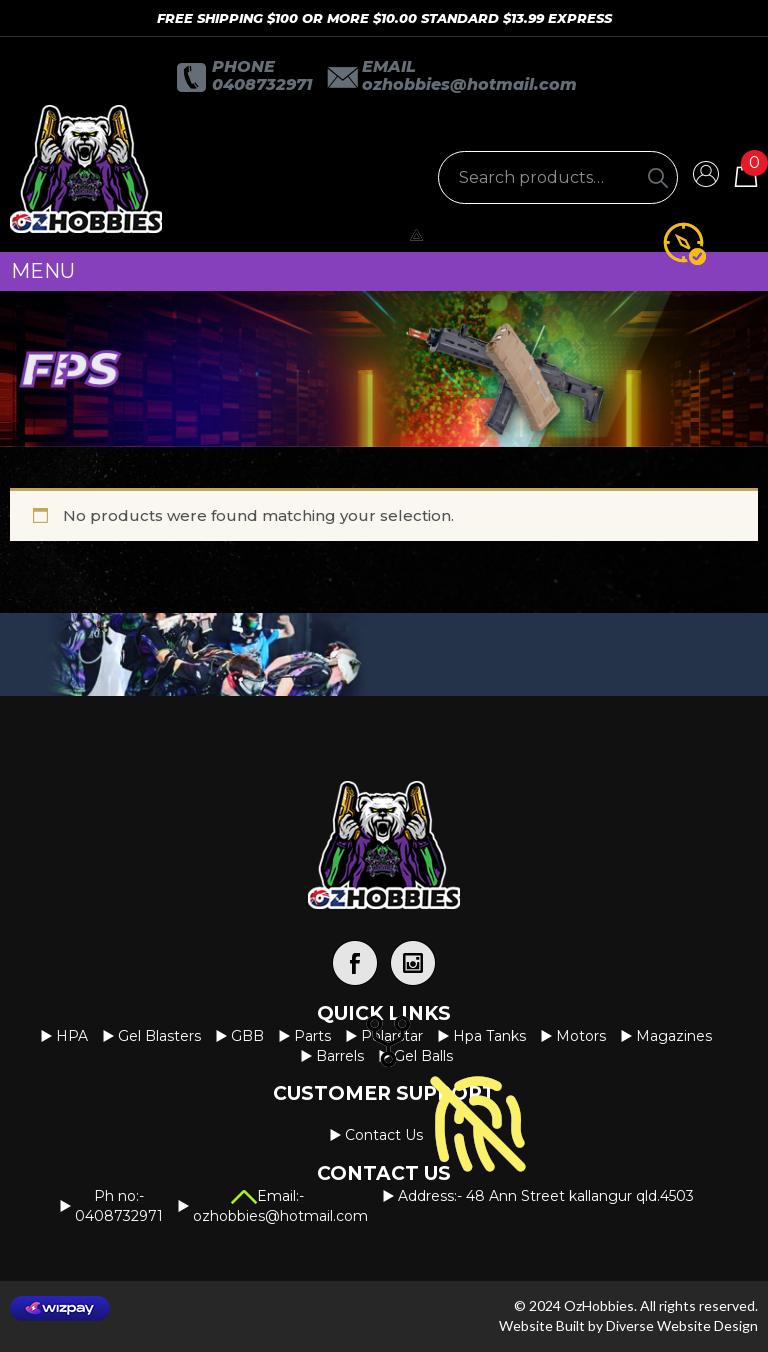 This screenshot has width=768, height=1352. What do you see at coordinates (683, 242) in the screenshot?
I see `active navigation or orientation mode` at bounding box center [683, 242].